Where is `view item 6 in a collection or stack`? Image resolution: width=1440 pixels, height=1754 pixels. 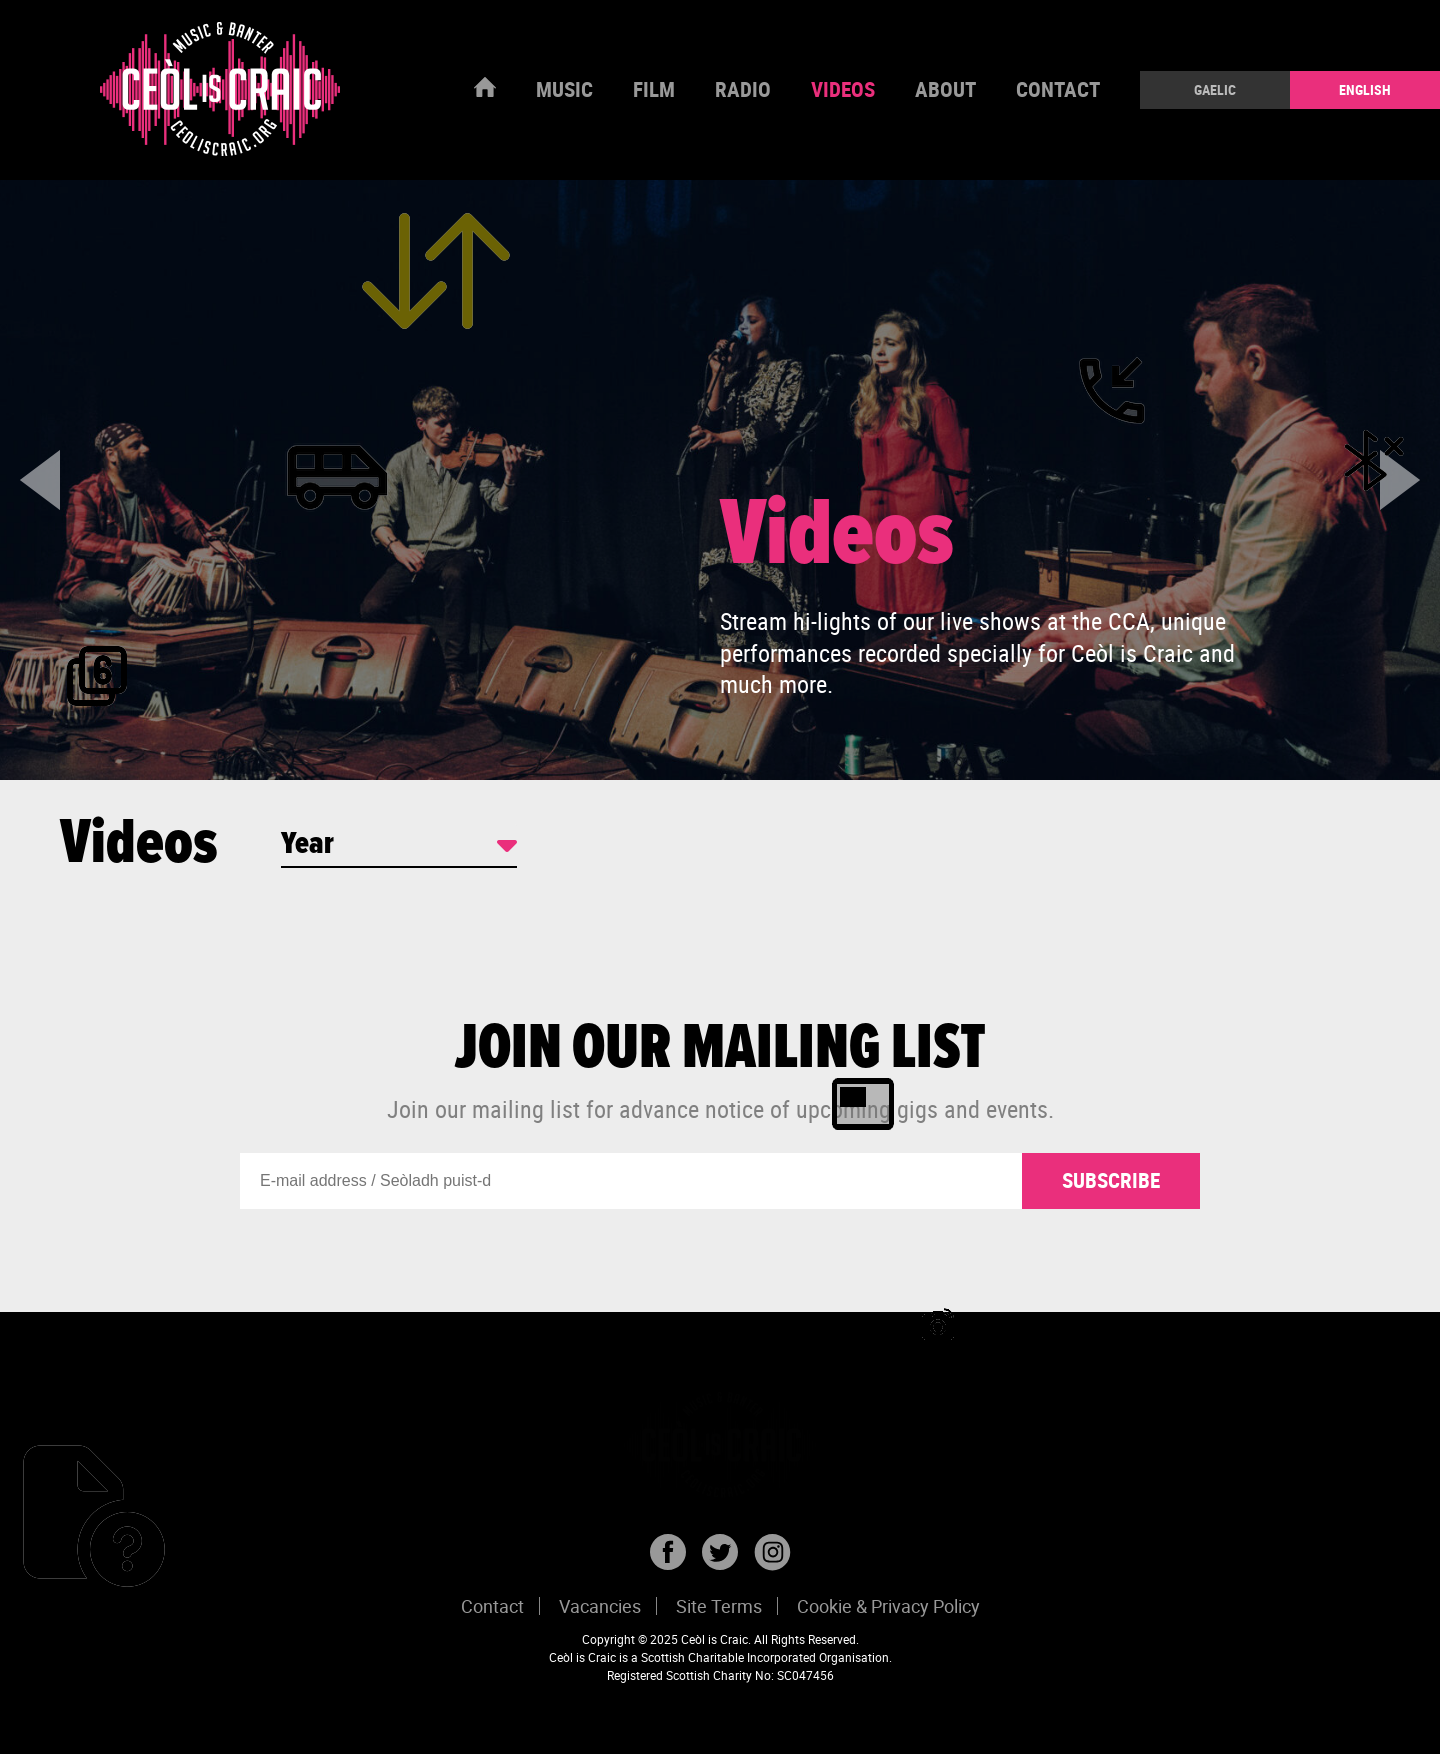
view item 6 in a collection or stack is located at coordinates (97, 676).